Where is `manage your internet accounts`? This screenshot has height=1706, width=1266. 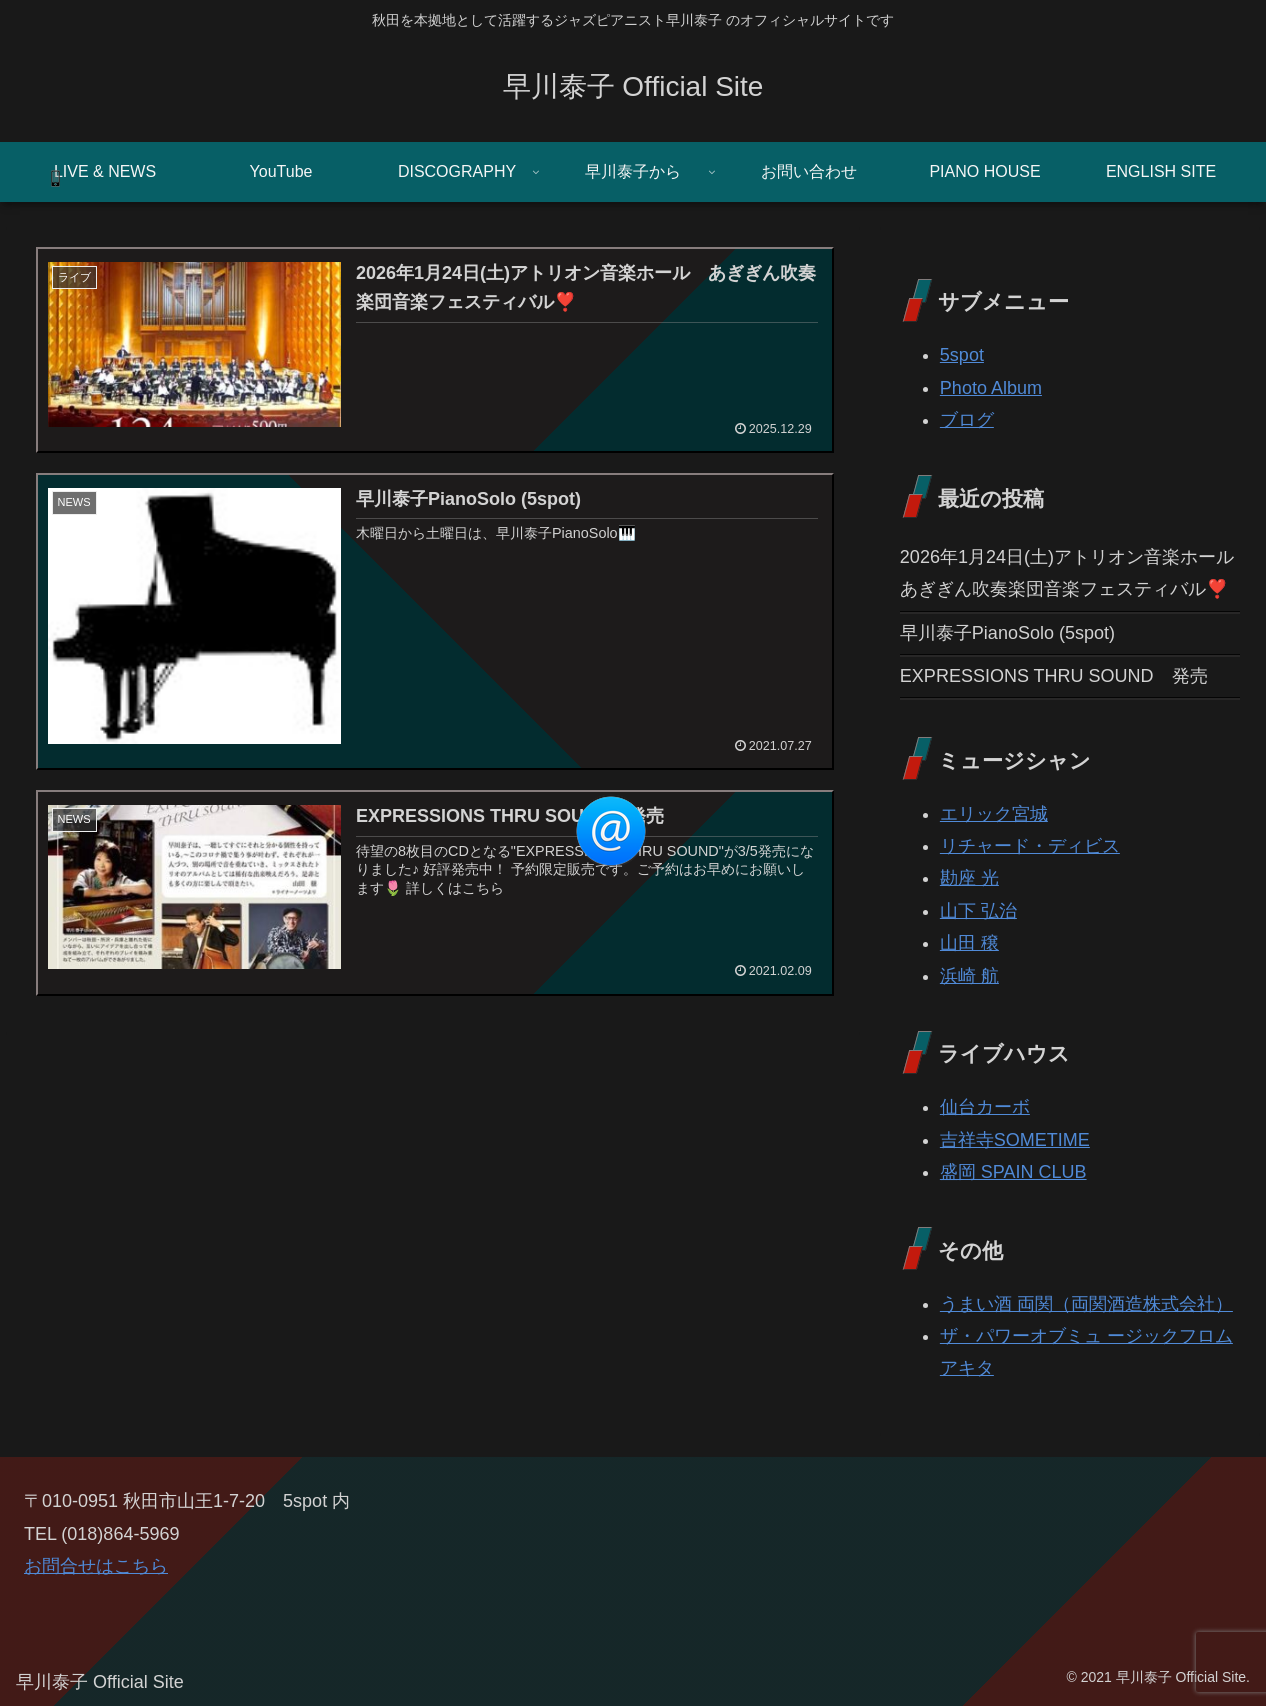
manage your internet accounts is located at coordinates (611, 831).